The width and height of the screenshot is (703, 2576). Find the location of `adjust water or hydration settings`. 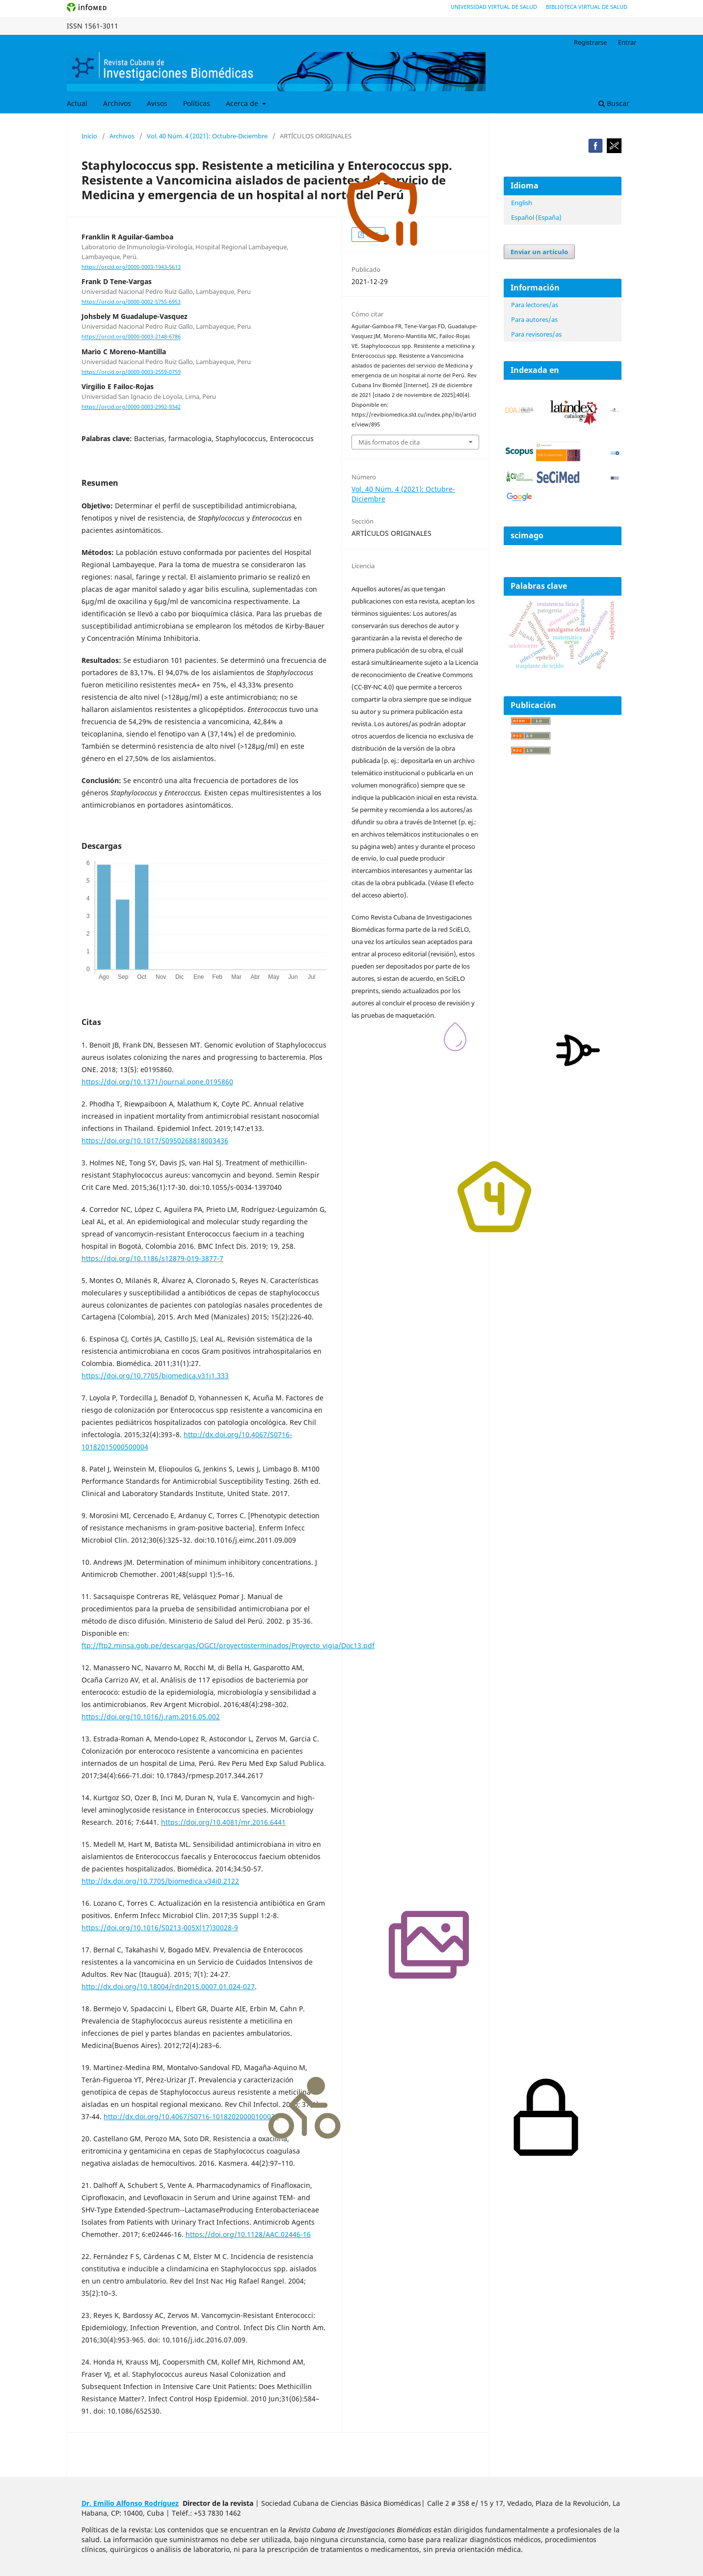

adjust water or hydration settings is located at coordinates (455, 1038).